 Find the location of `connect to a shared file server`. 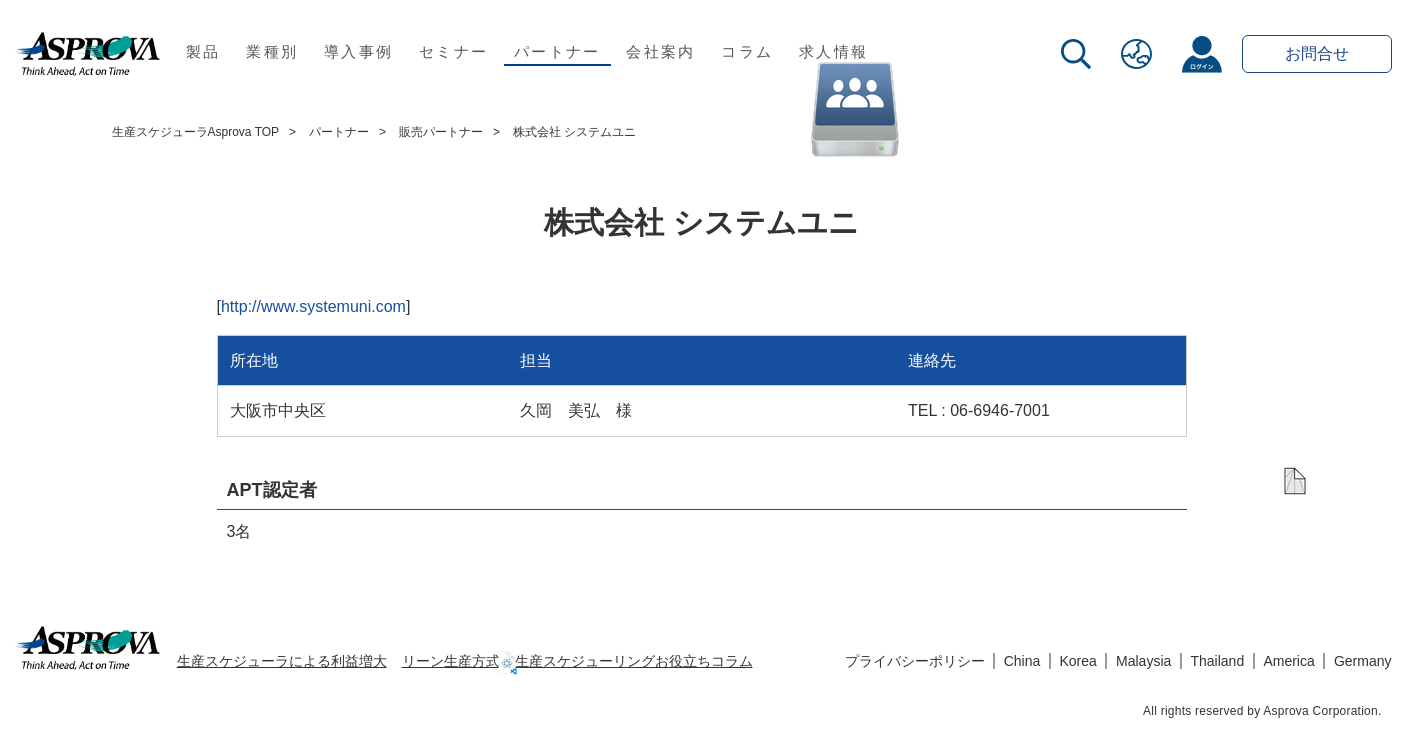

connect to a shared file server is located at coordinates (855, 111).